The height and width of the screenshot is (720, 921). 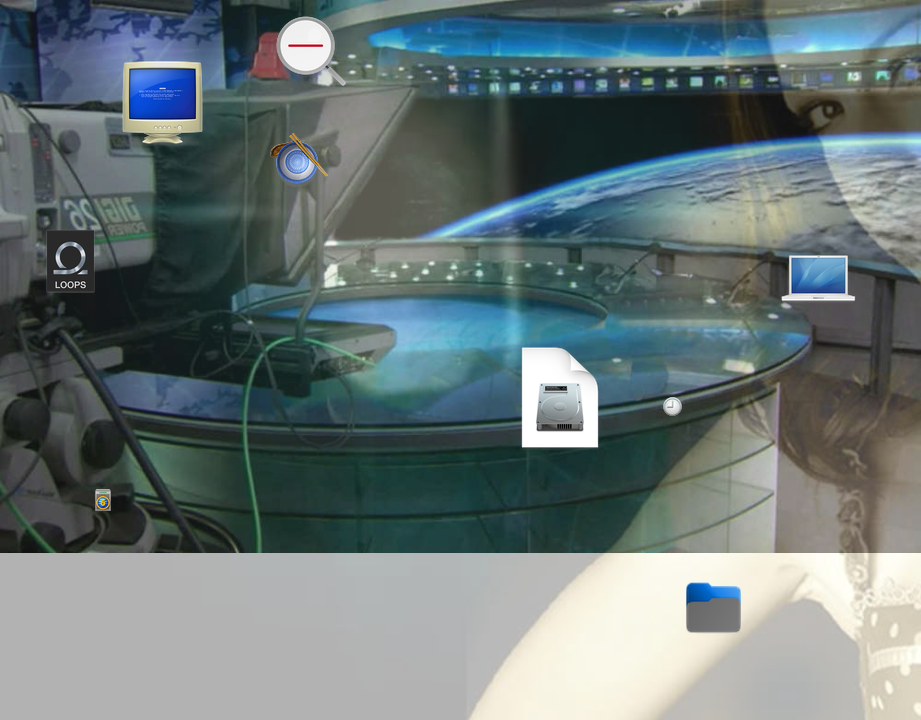 I want to click on sync services application icon, so click(x=299, y=159).